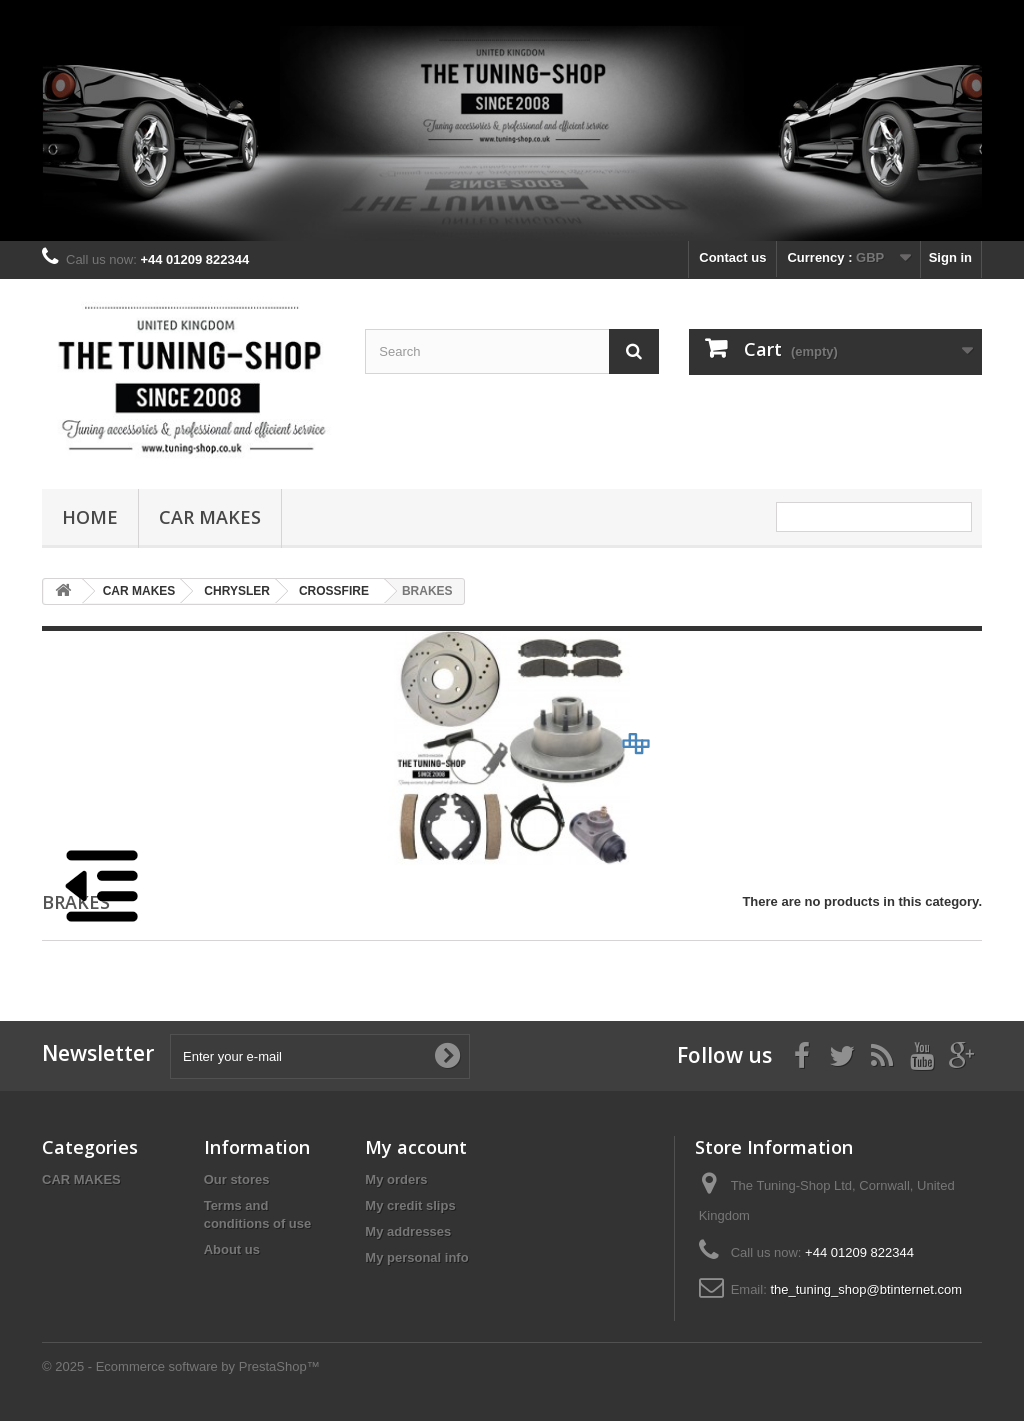  I want to click on view 3d model unfolded net, so click(636, 743).